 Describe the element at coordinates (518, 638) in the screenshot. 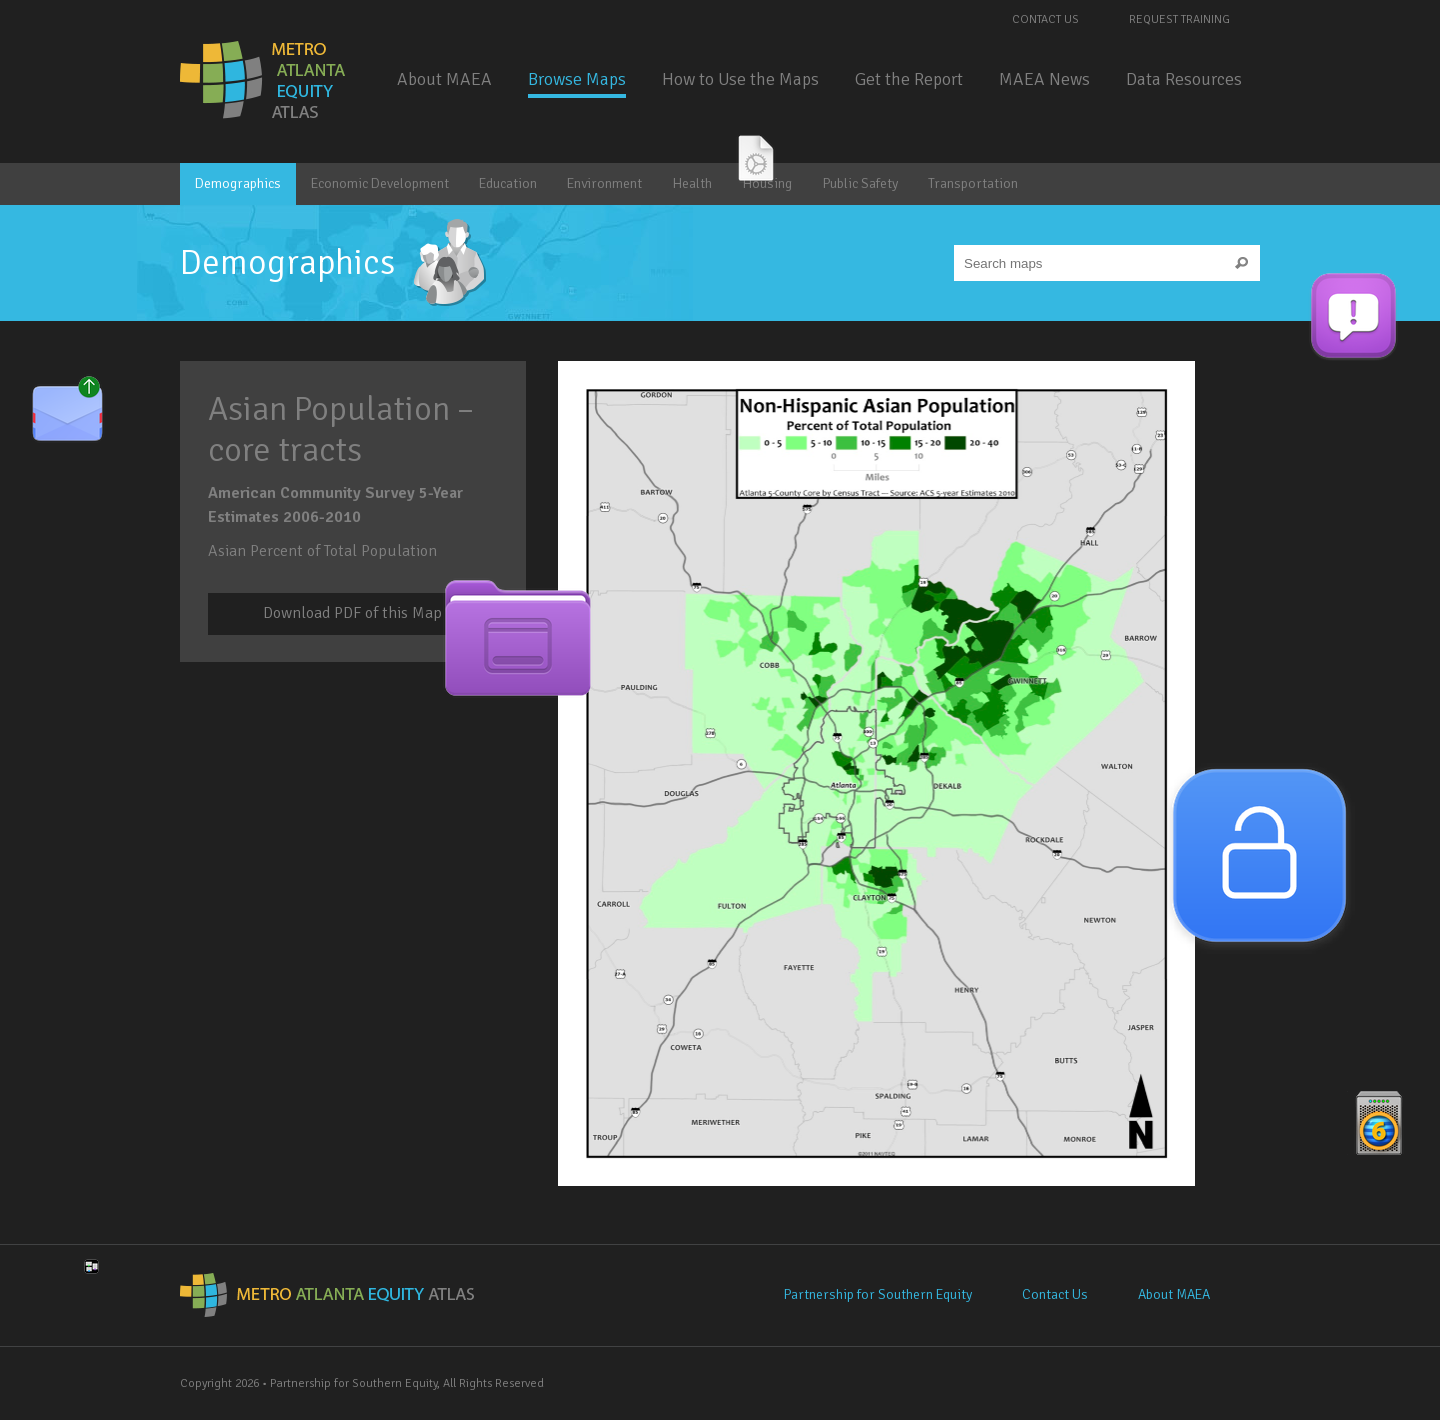

I see `open desktop folder` at that location.